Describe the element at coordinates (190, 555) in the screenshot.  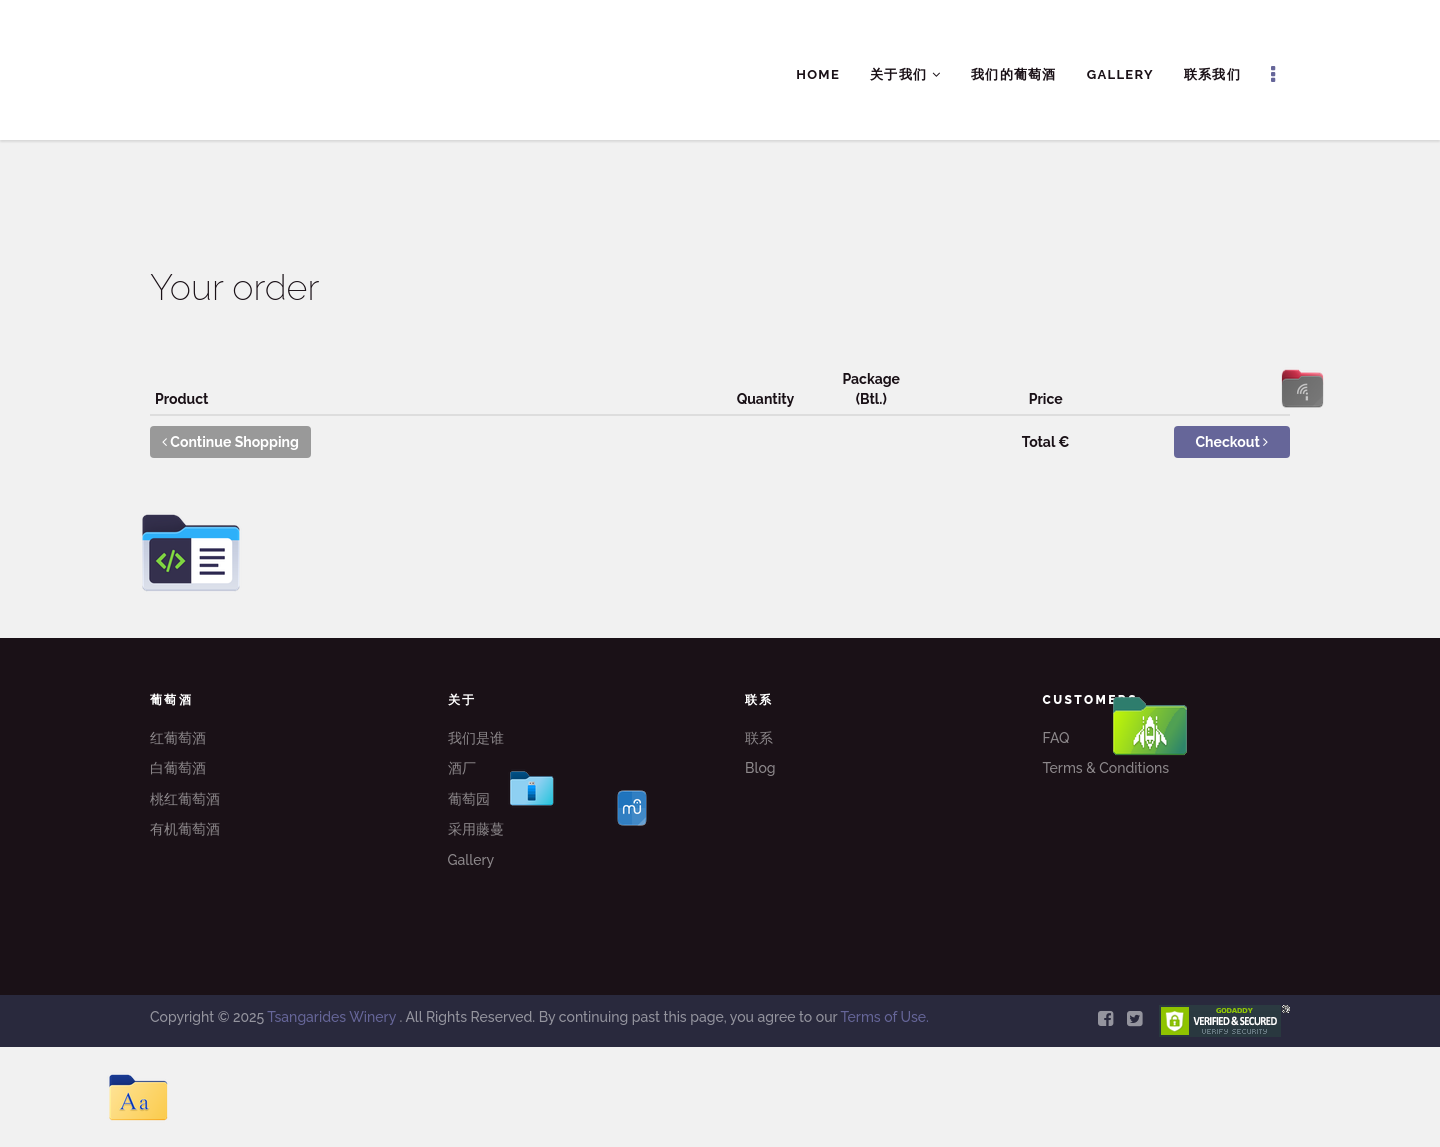
I see `open folder containing programming files` at that location.